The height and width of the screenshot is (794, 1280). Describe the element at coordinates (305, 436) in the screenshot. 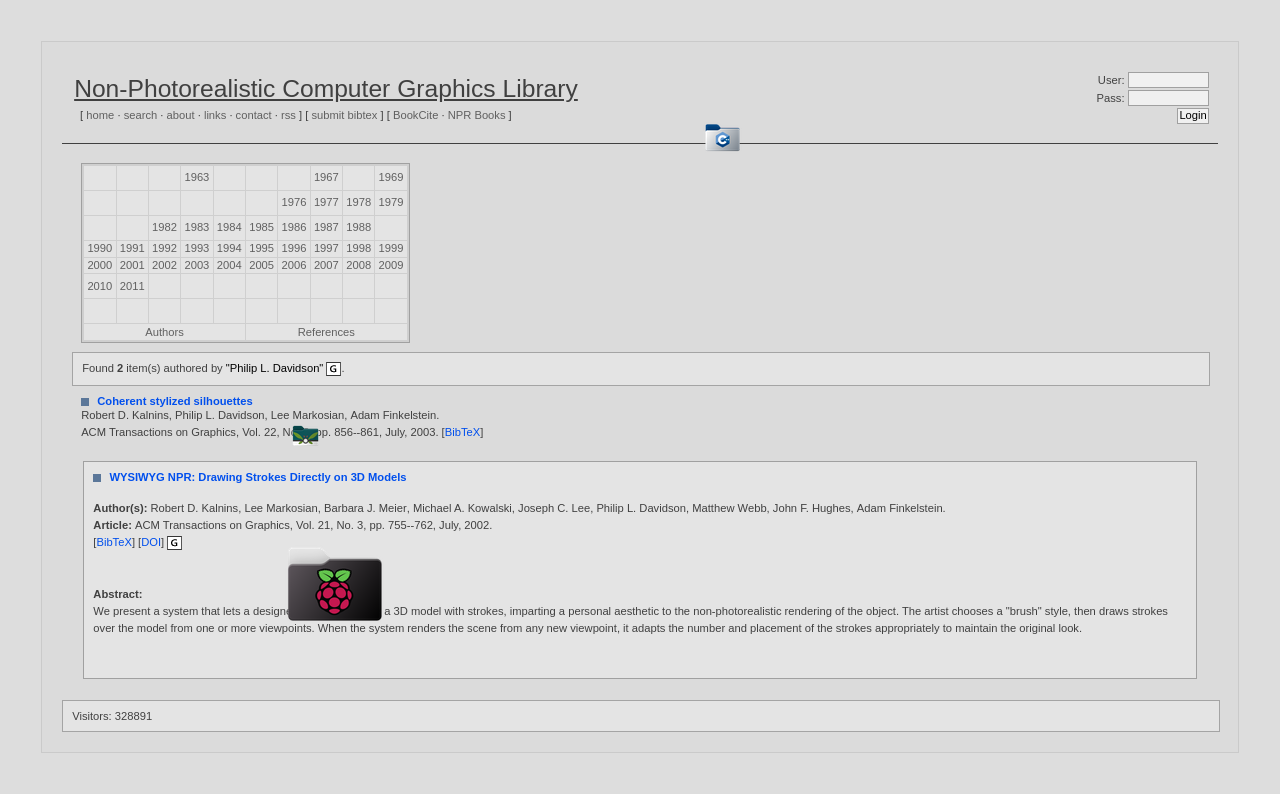

I see `open folder containing pokémon park ball game files` at that location.